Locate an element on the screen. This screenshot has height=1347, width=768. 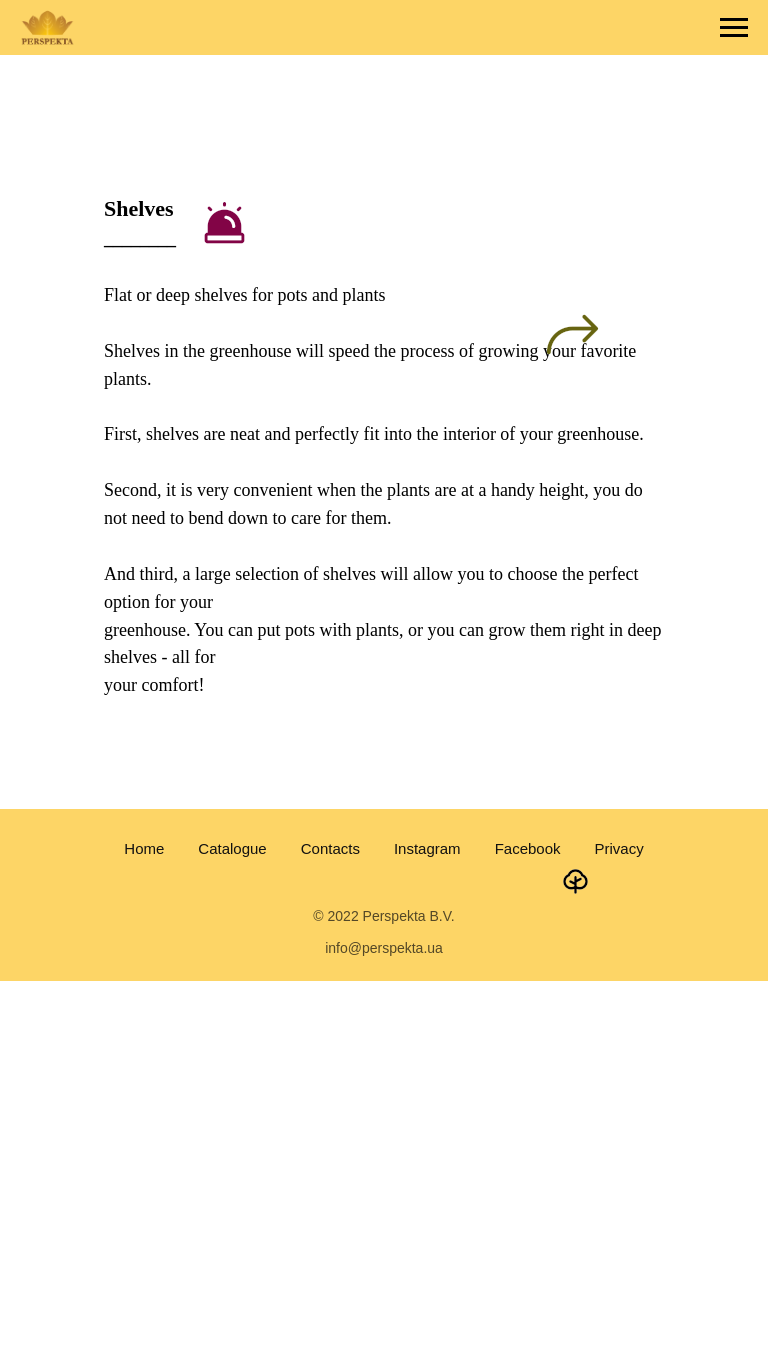
indicates an active alert or emergency notification is located at coordinates (224, 226).